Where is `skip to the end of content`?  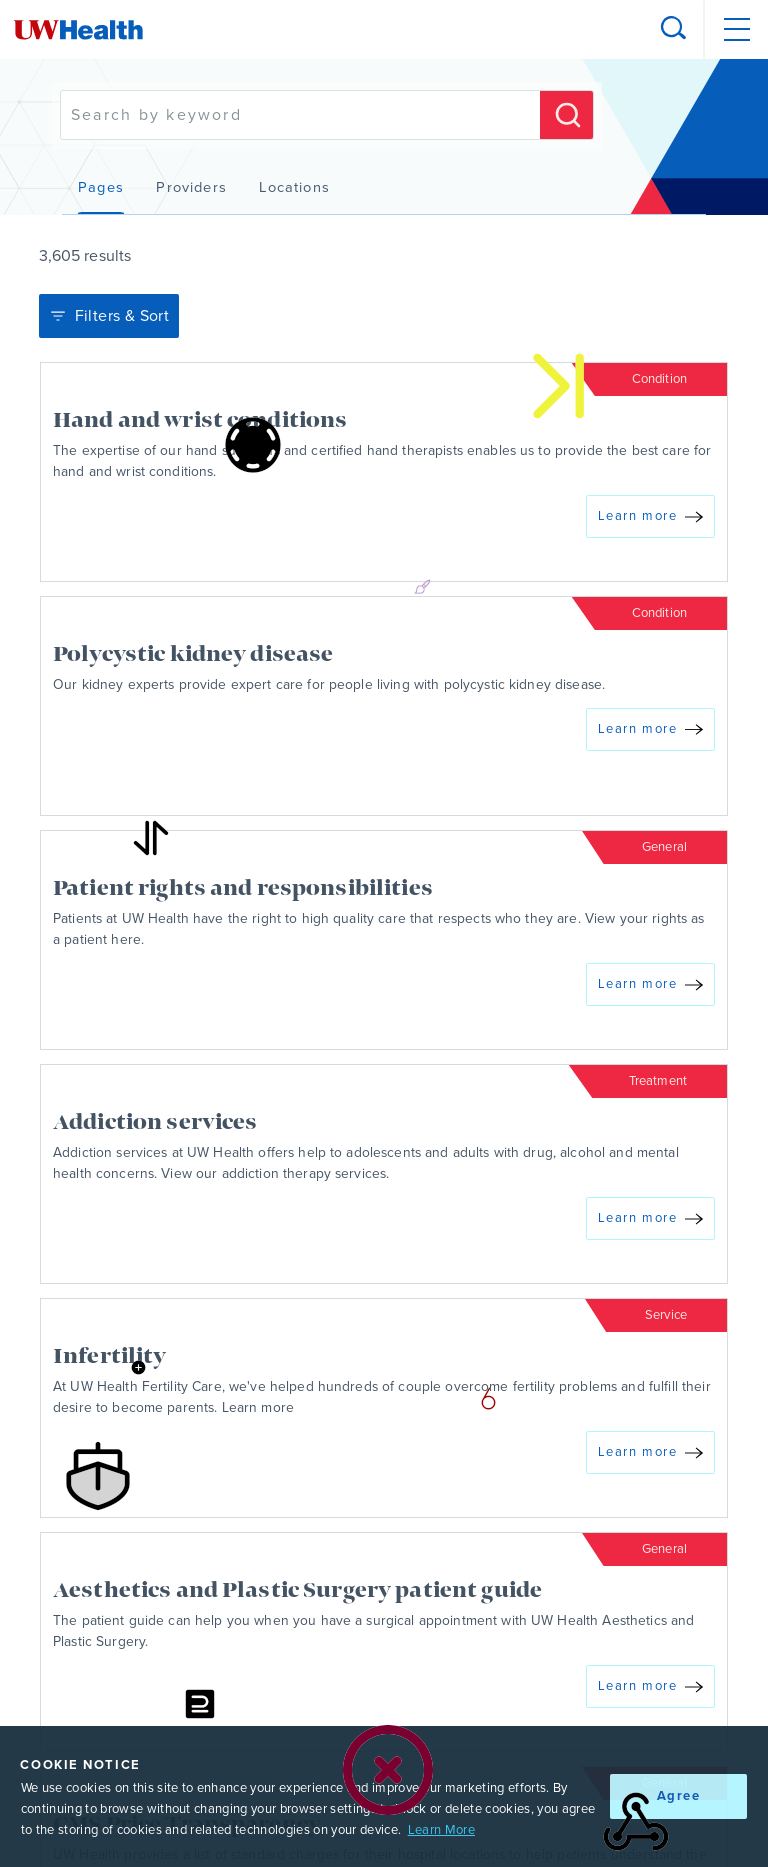
skip to the end of content is located at coordinates (560, 386).